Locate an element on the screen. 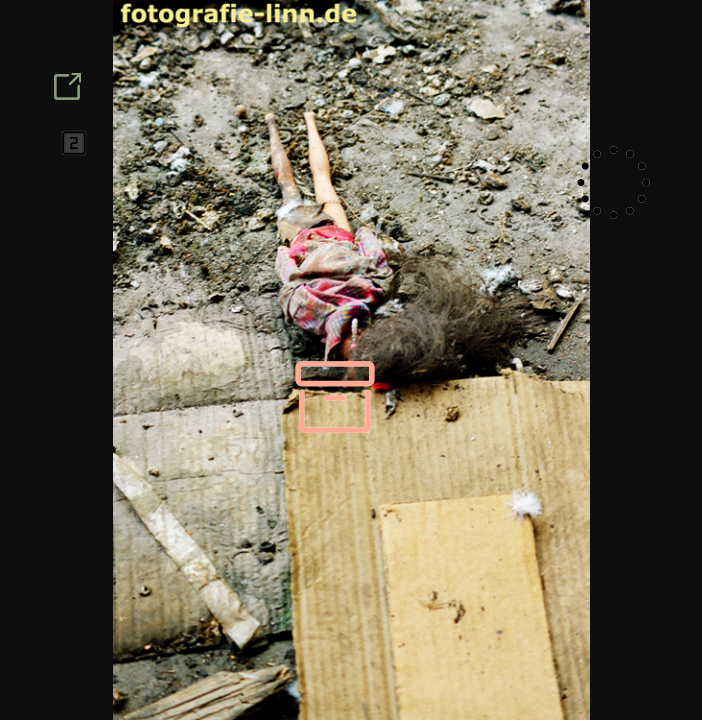 The width and height of the screenshot is (702, 720). loading or processing in progress is located at coordinates (613, 182).